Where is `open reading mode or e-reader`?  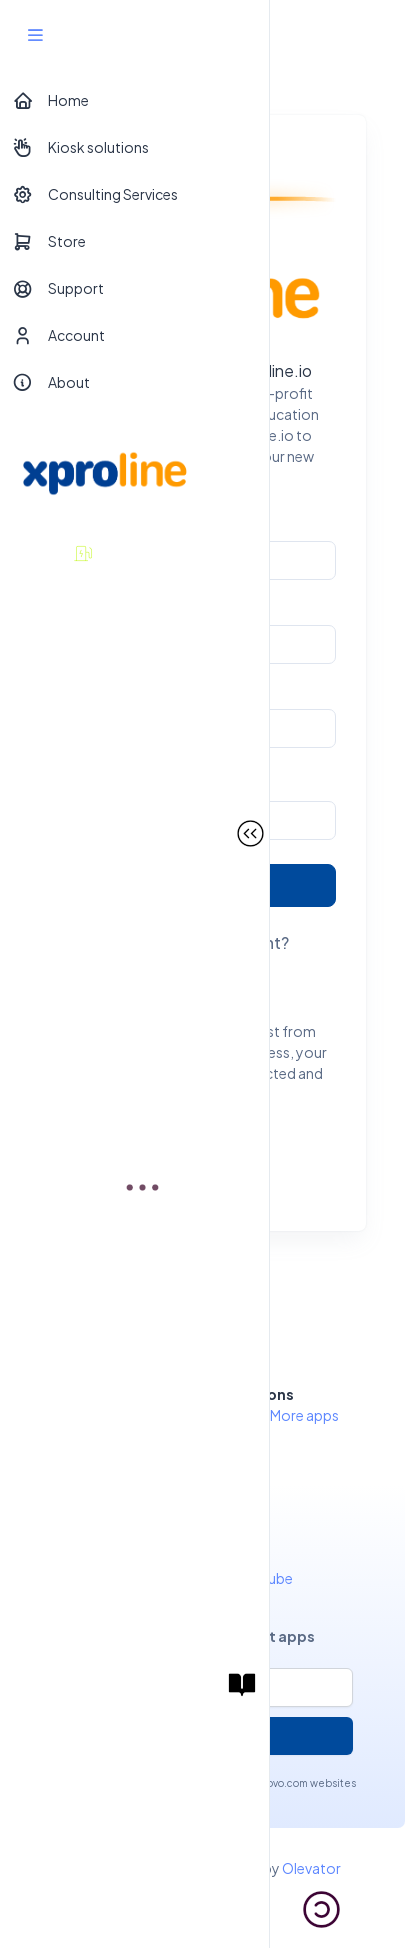
open reading mode or e-reader is located at coordinates (242, 1683).